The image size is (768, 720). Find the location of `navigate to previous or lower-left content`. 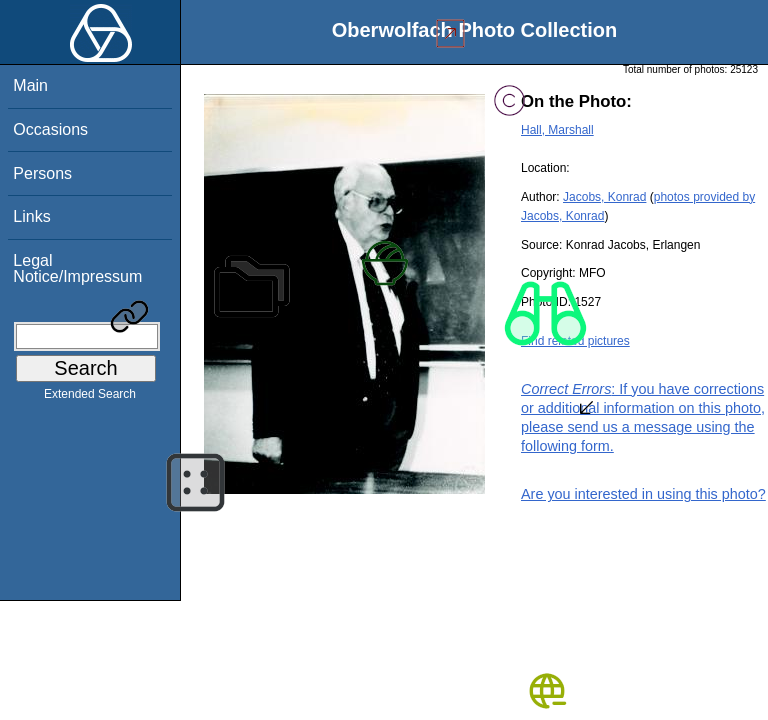

navigate to previous or lower-left content is located at coordinates (587, 407).